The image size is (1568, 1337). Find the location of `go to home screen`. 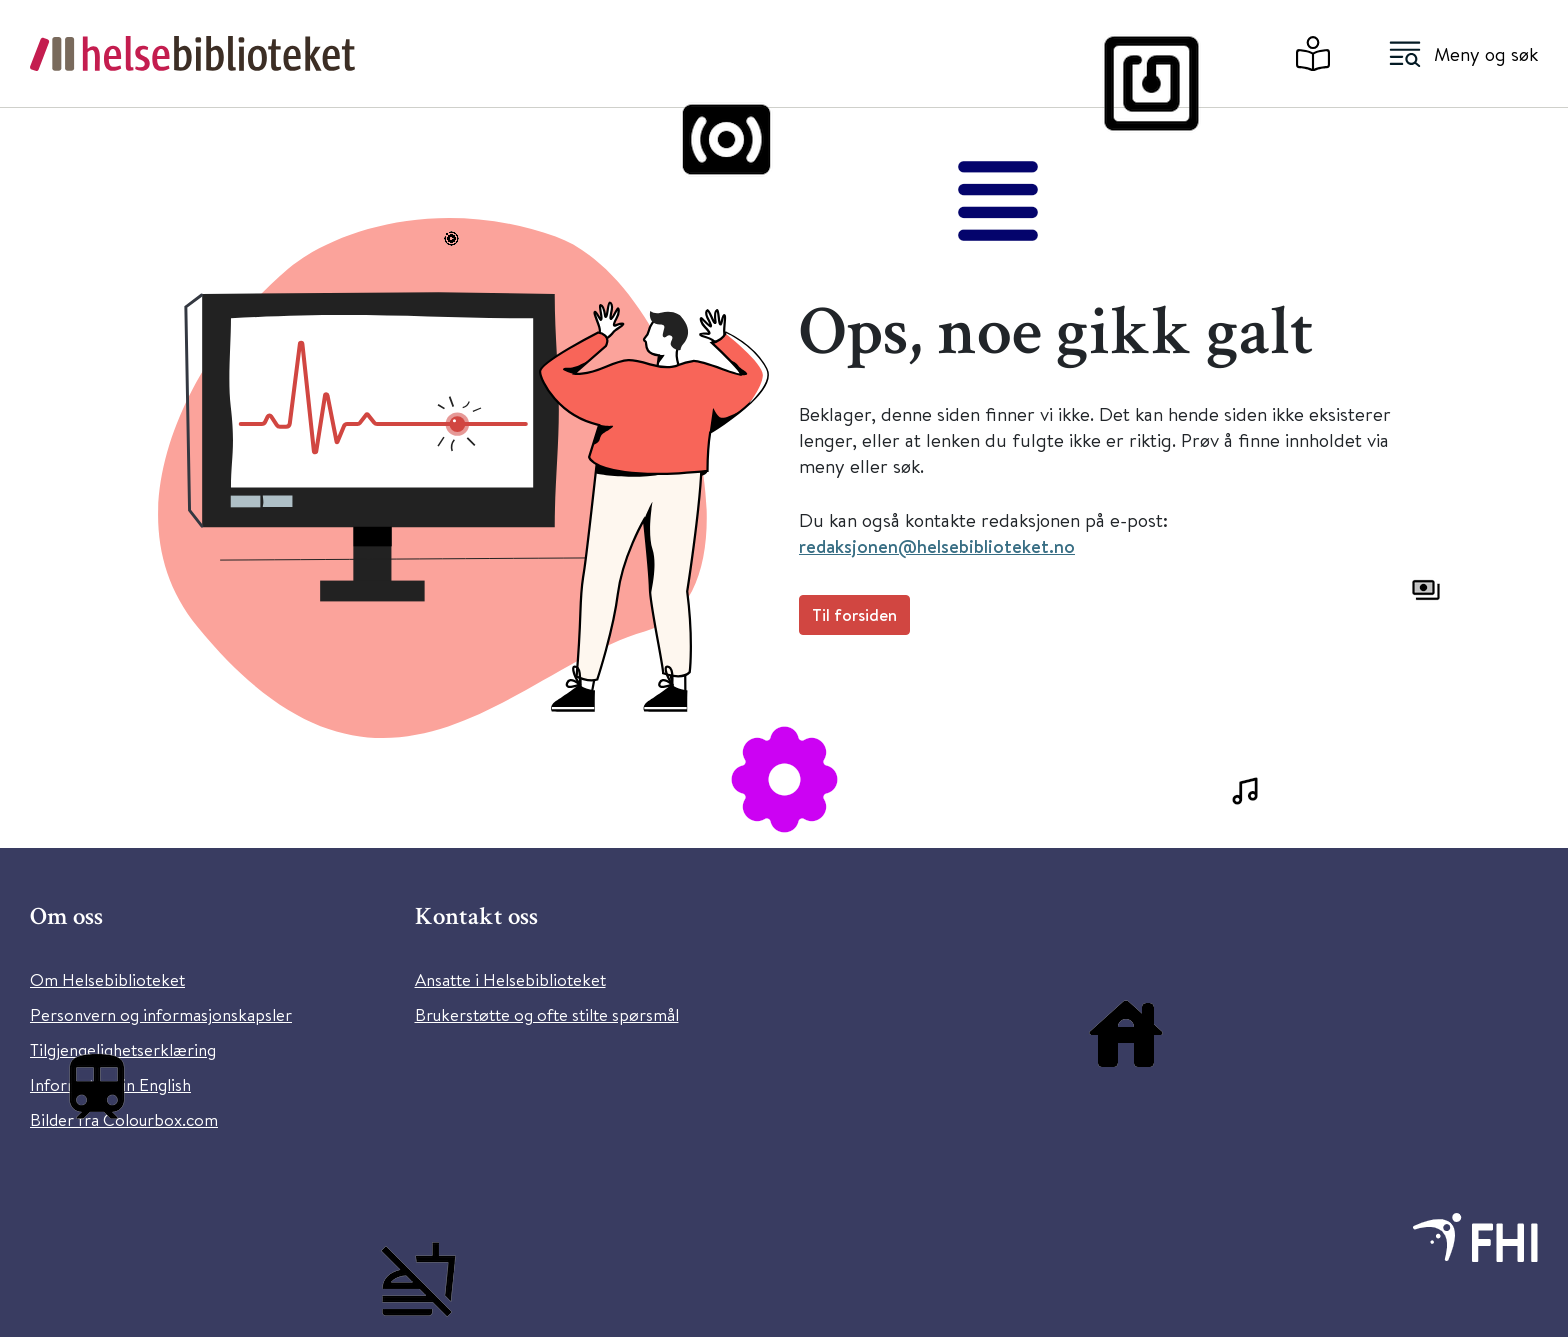

go to home screen is located at coordinates (1126, 1035).